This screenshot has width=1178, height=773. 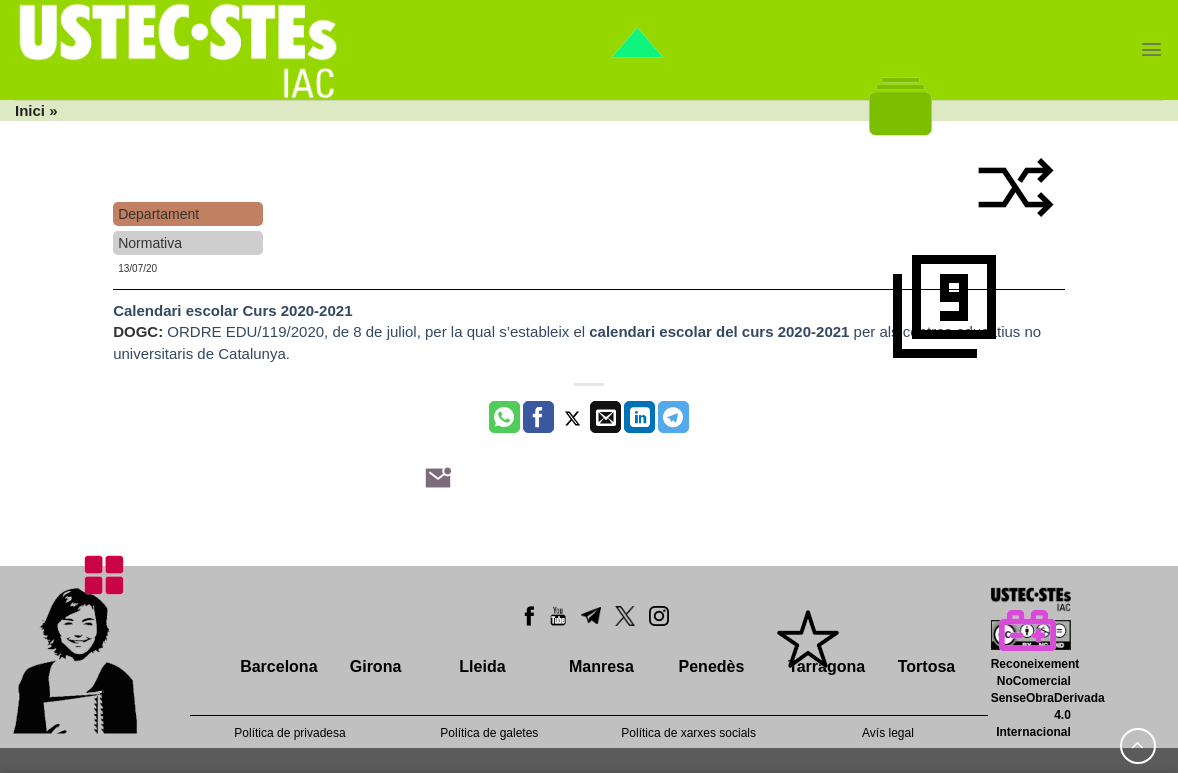 I want to click on add to favorites, so click(x=808, y=639).